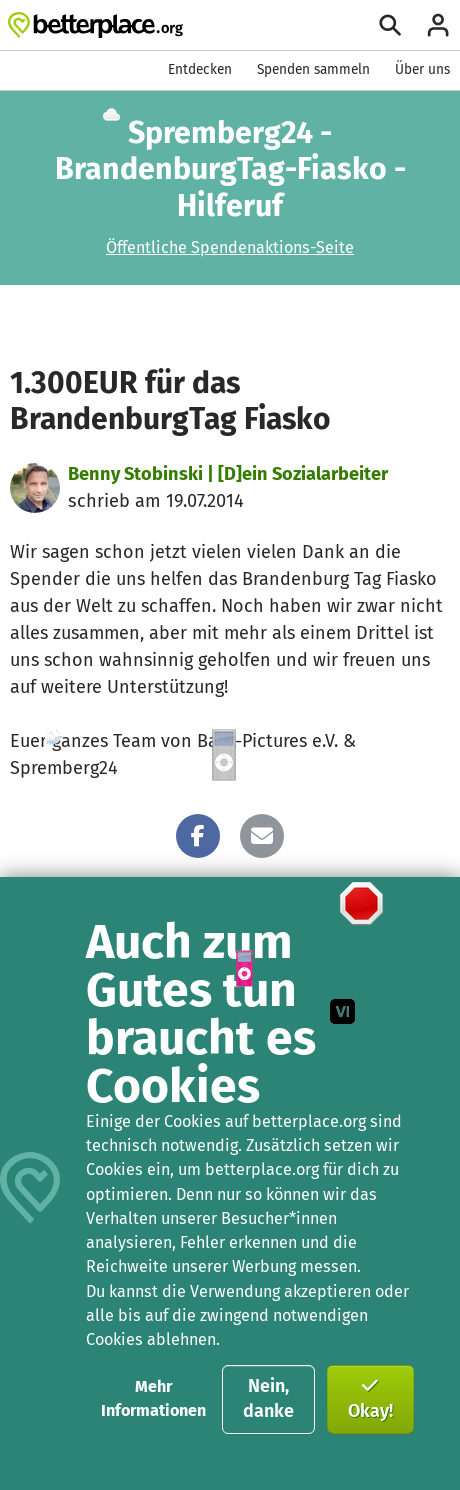 The width and height of the screenshot is (460, 1490). Describe the element at coordinates (53, 736) in the screenshot. I see `indicates nighttime rain or showers in weather forecast` at that location.